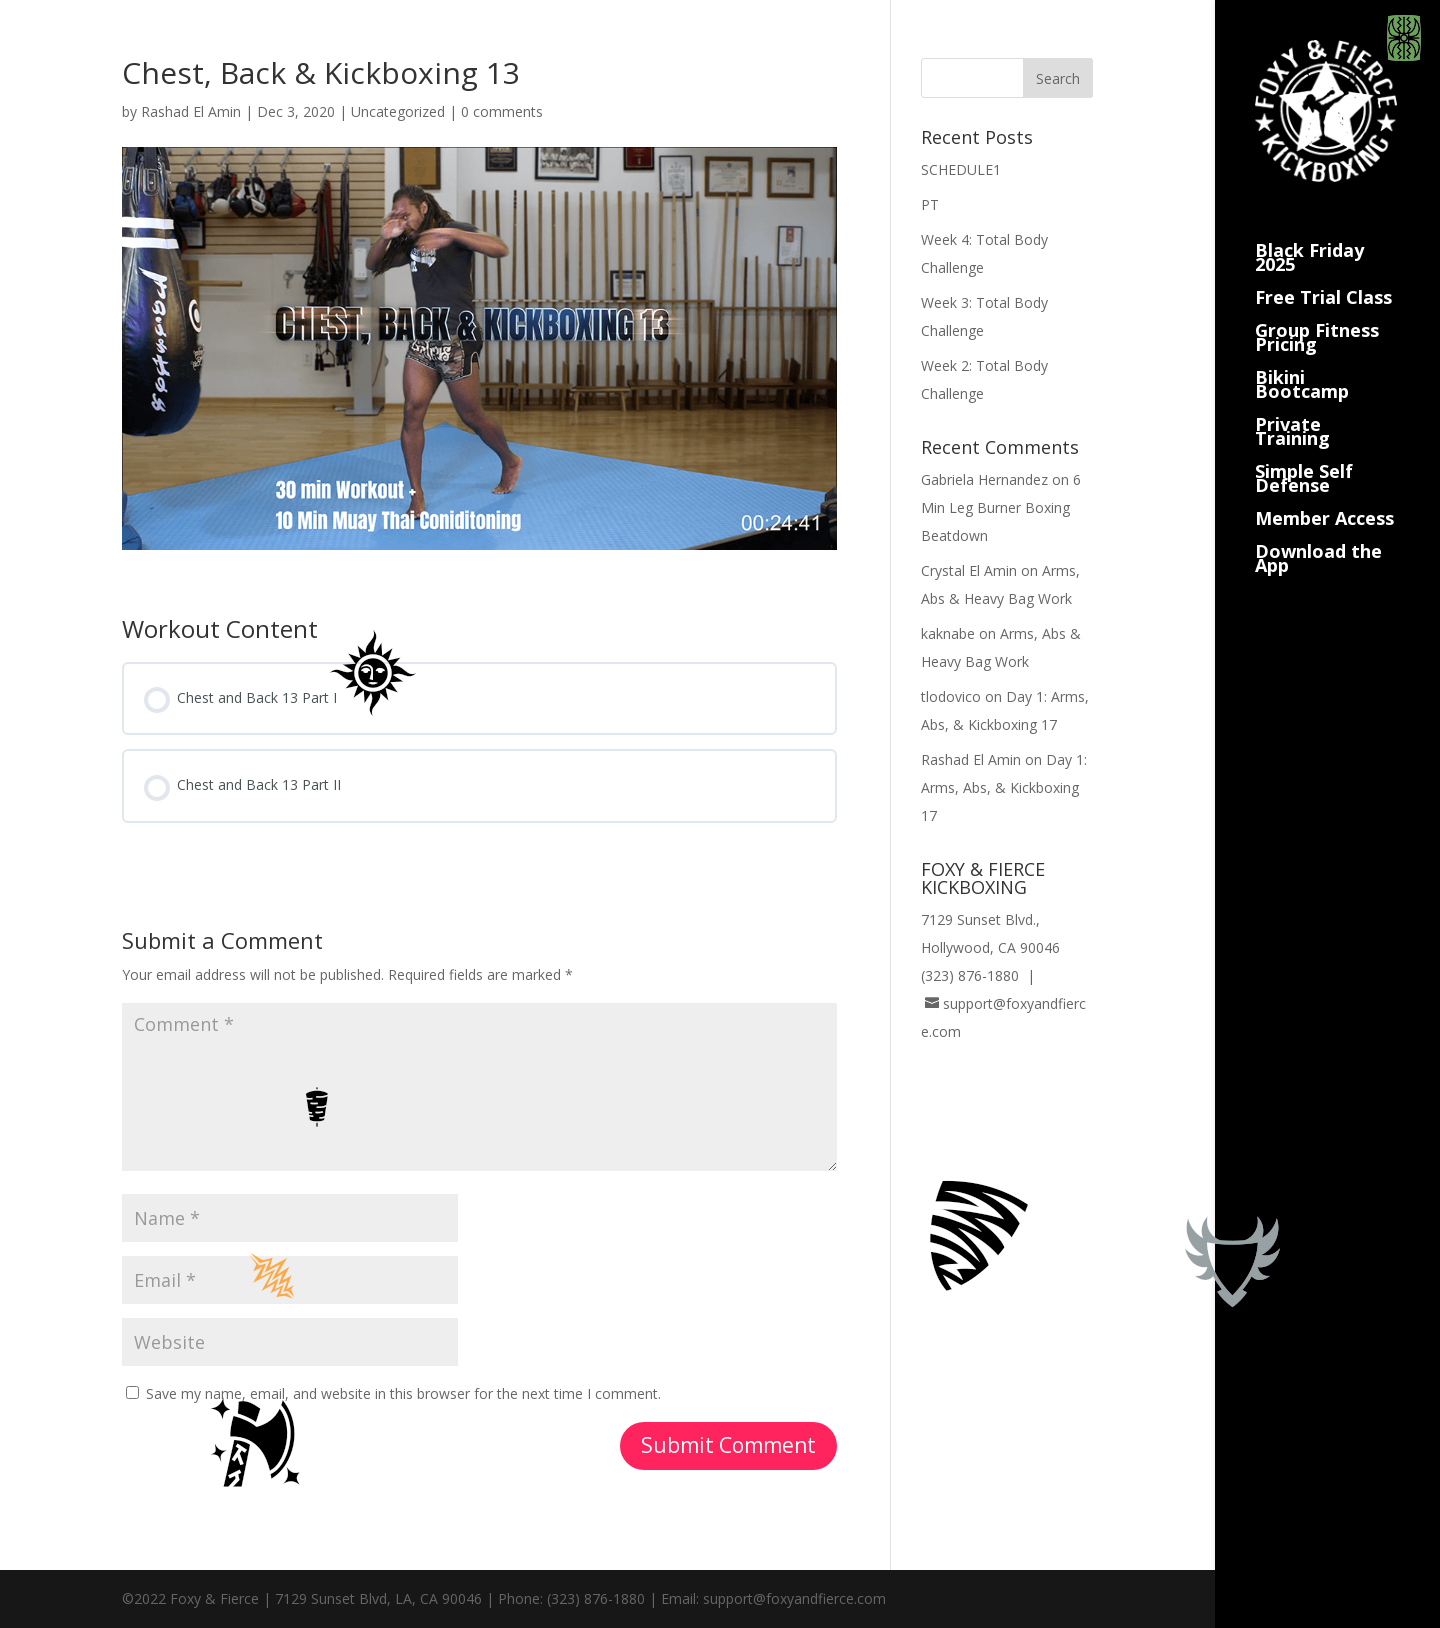  Describe the element at coordinates (271, 1275) in the screenshot. I see `indicates electrical frequency or power level` at that location.